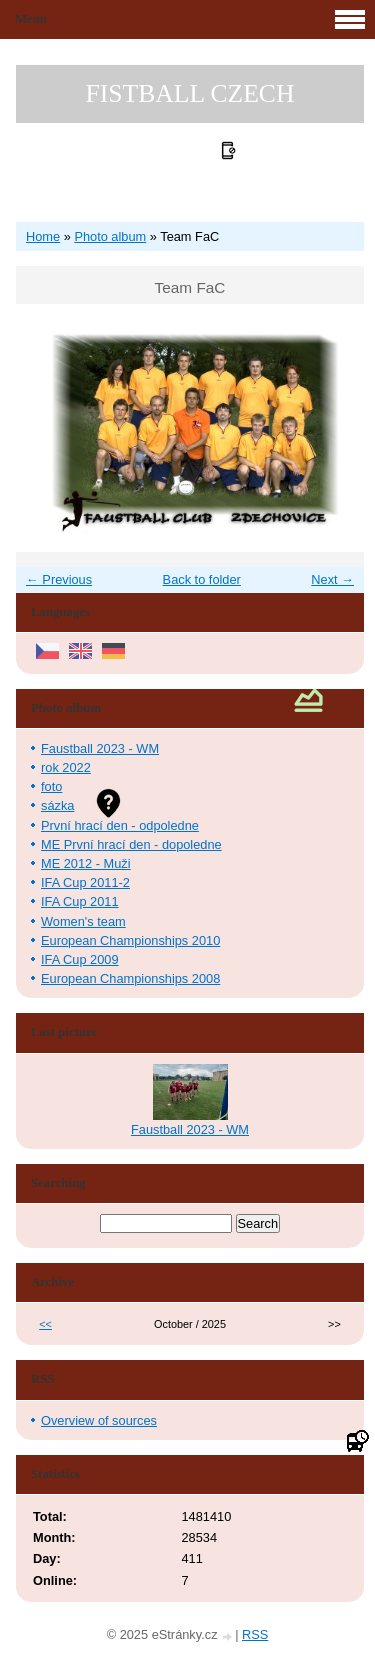  Describe the element at coordinates (308, 699) in the screenshot. I see `view area chart or graph data` at that location.